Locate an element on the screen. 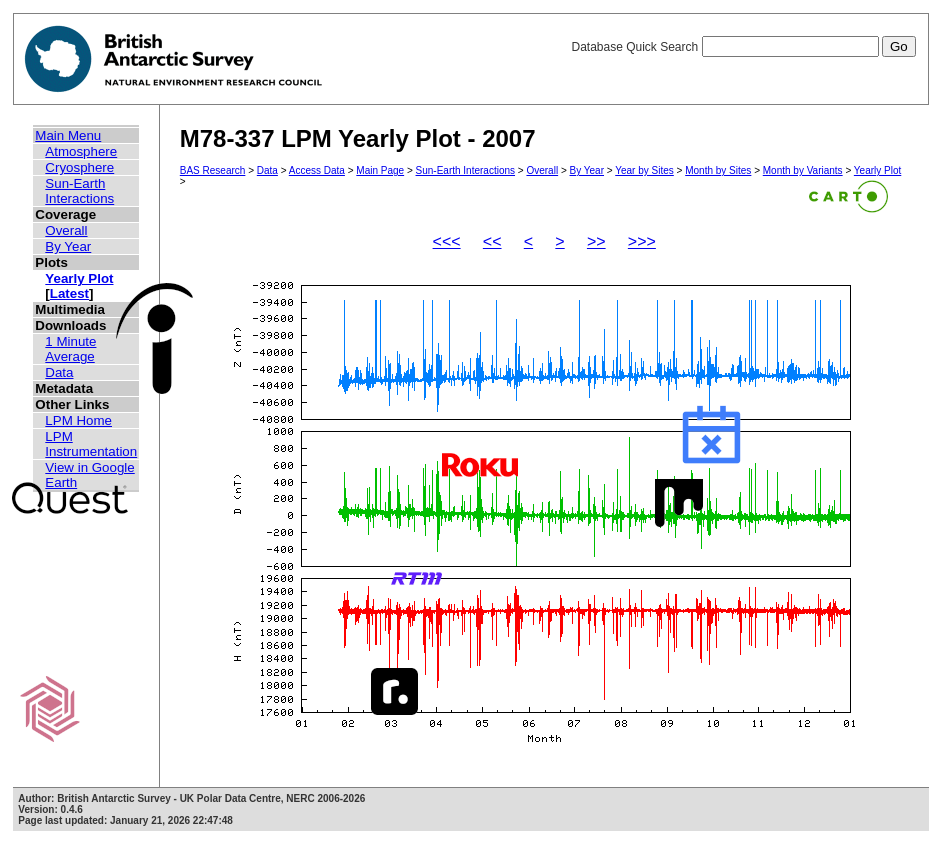 The image size is (942, 845). open the Roku app is located at coordinates (480, 465).